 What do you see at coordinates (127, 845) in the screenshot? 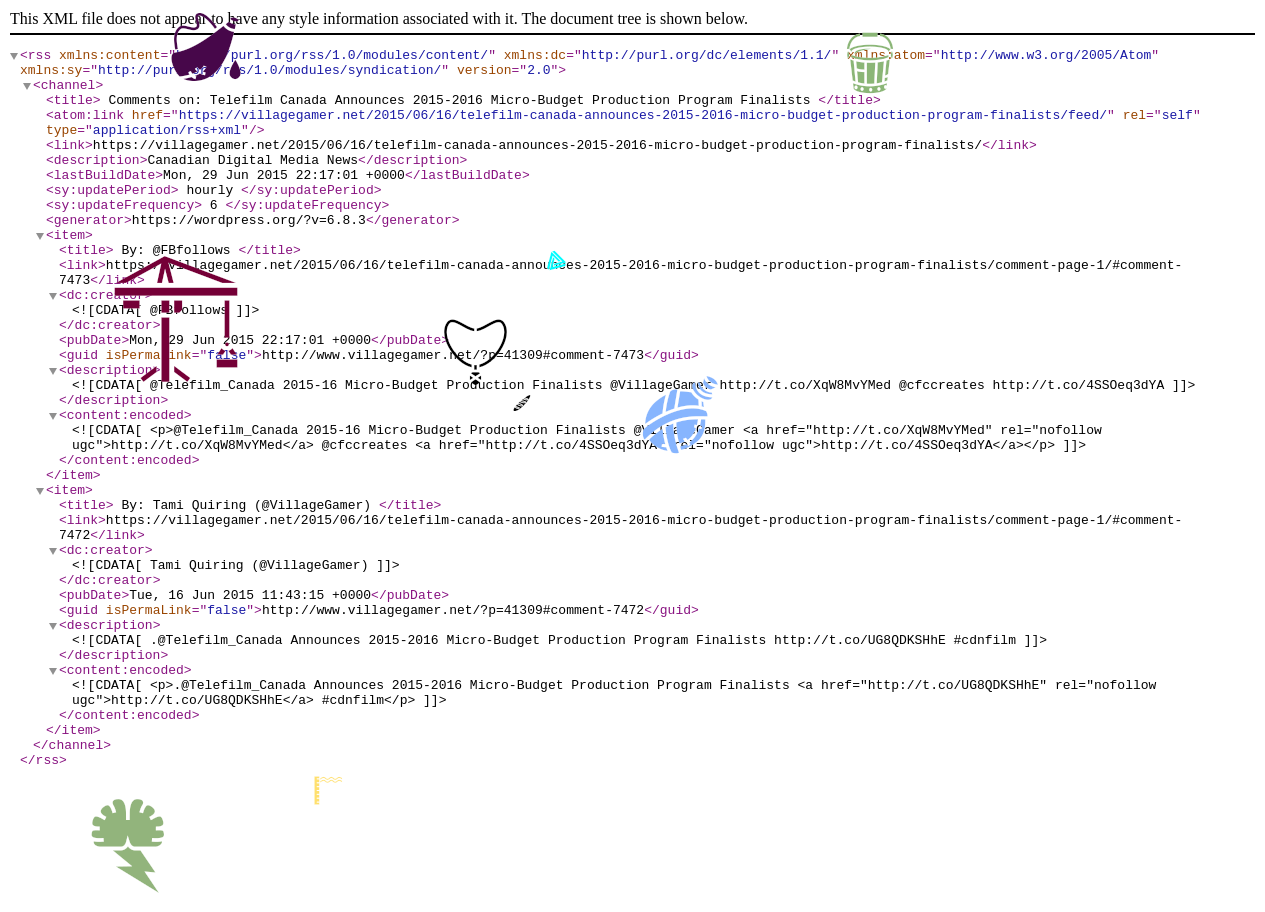
I see `start a brainstorming session` at bounding box center [127, 845].